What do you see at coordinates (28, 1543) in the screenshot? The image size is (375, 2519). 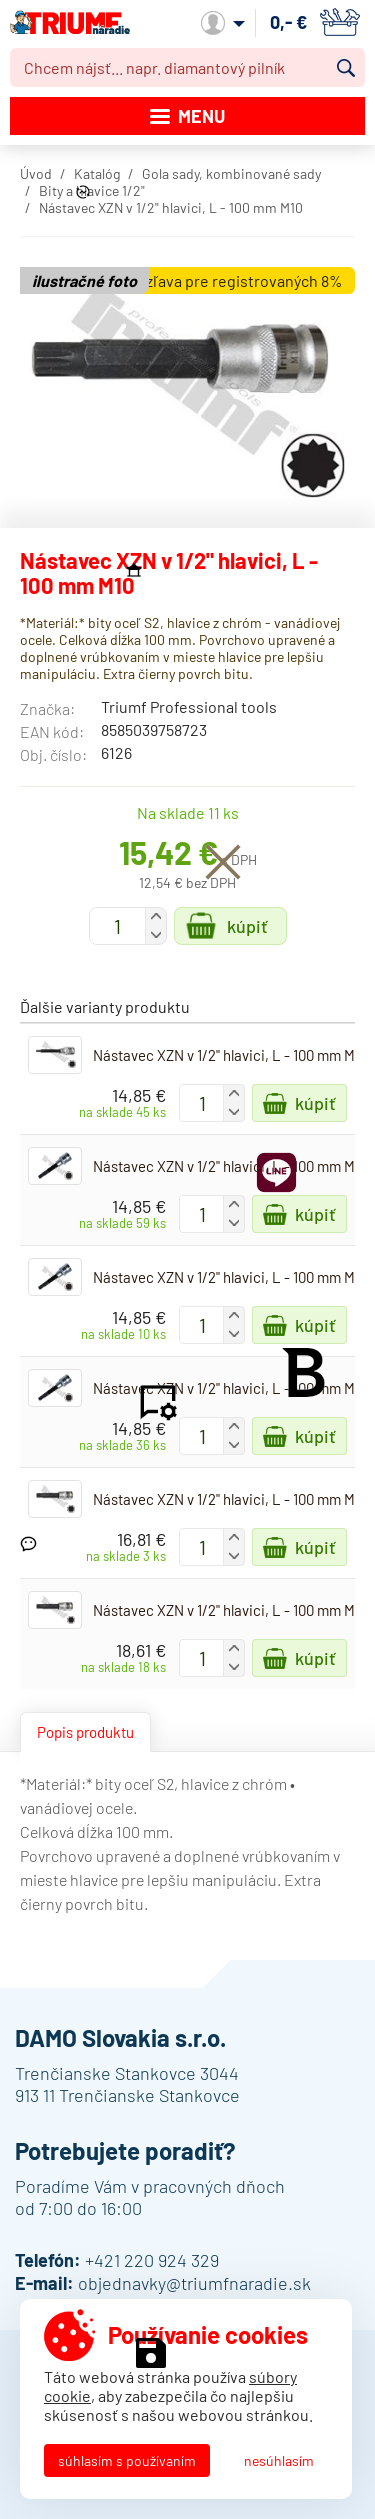 I see `open WeChat messaging app` at bounding box center [28, 1543].